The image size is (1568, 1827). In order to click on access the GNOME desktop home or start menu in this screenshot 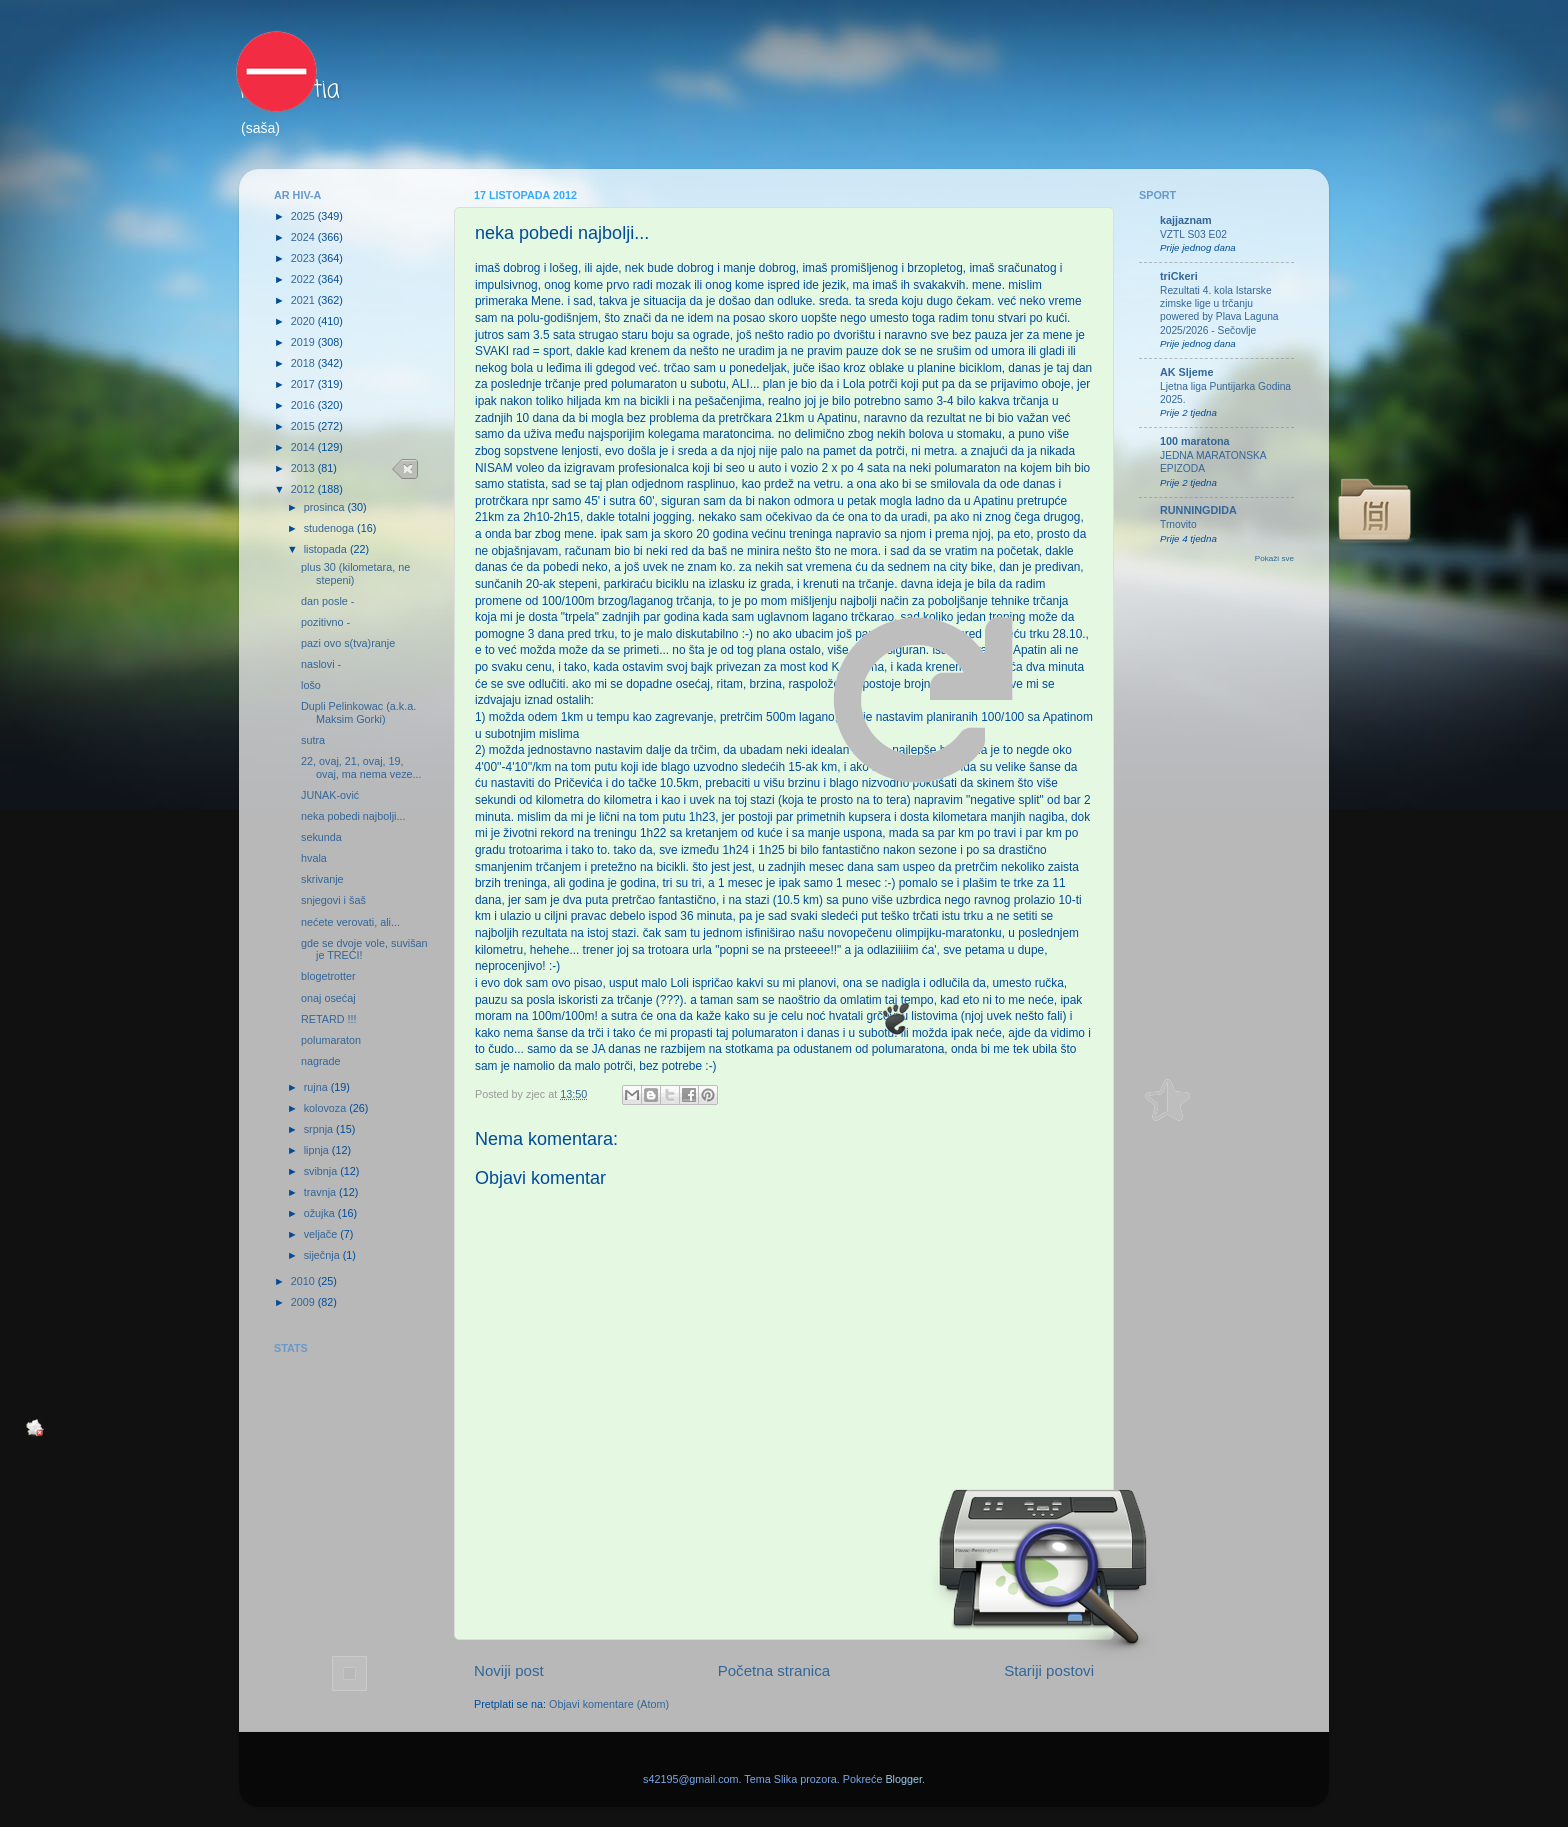, I will do `click(896, 1019)`.